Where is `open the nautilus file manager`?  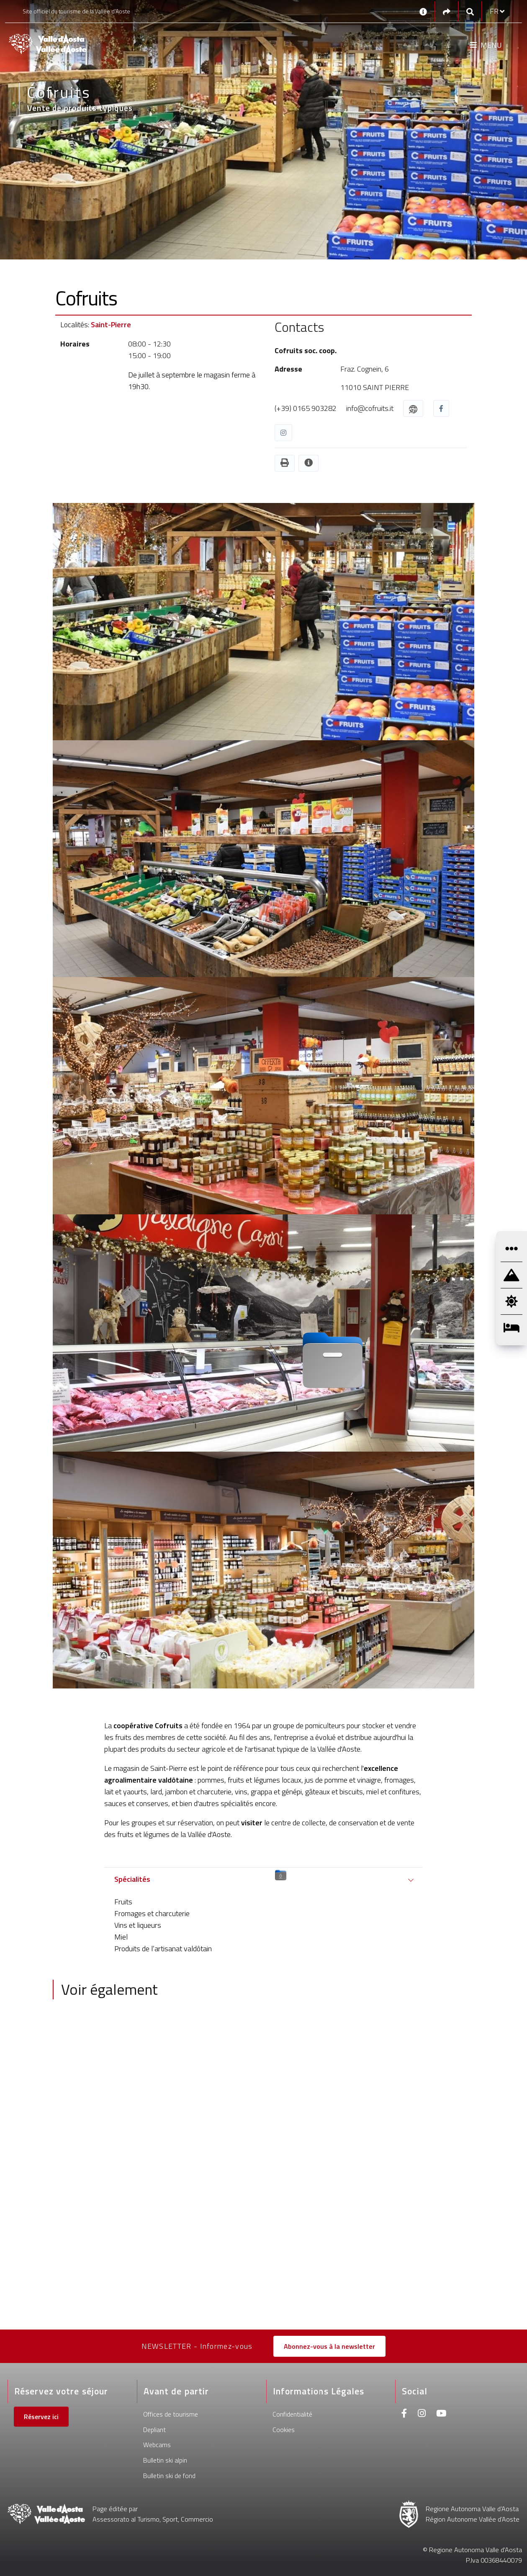 open the nautilus file manager is located at coordinates (332, 1360).